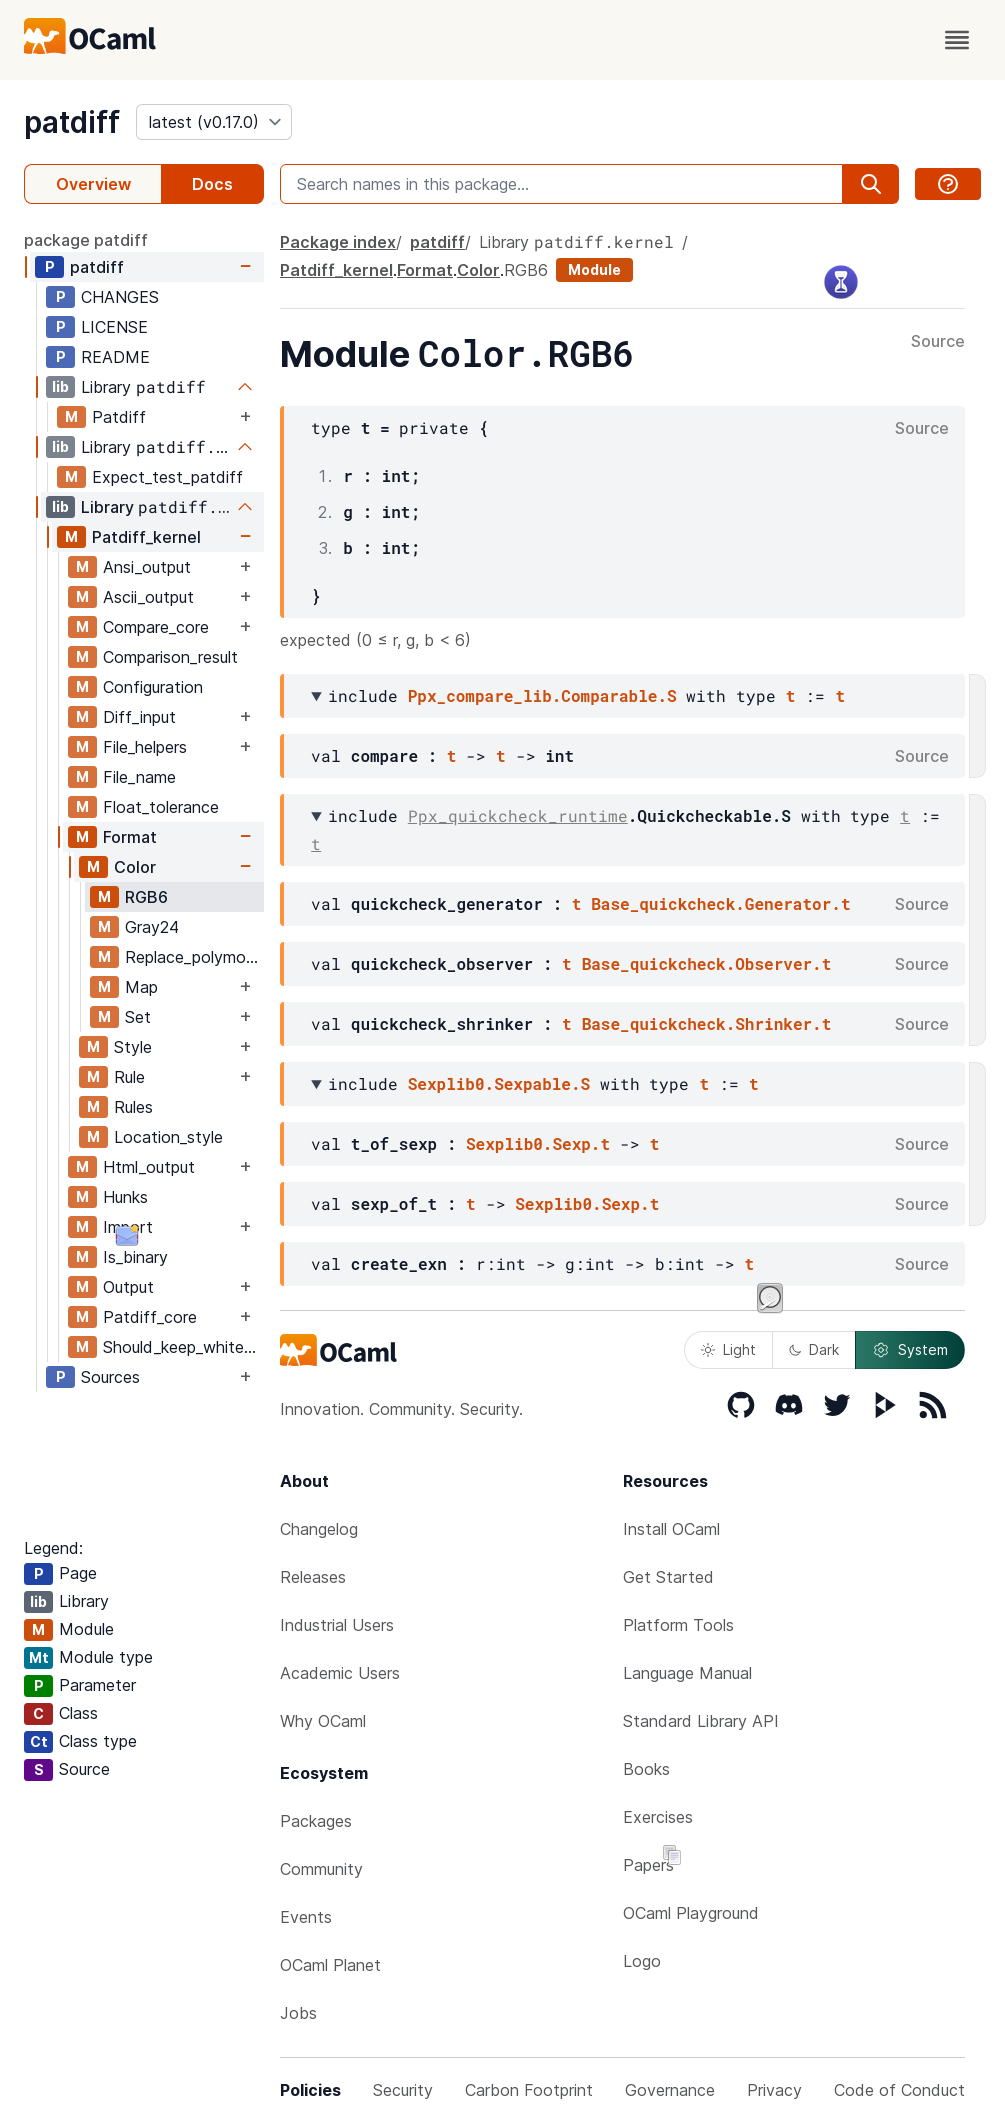 The width and height of the screenshot is (1005, 2122). I want to click on mark email as unread, so click(127, 1236).